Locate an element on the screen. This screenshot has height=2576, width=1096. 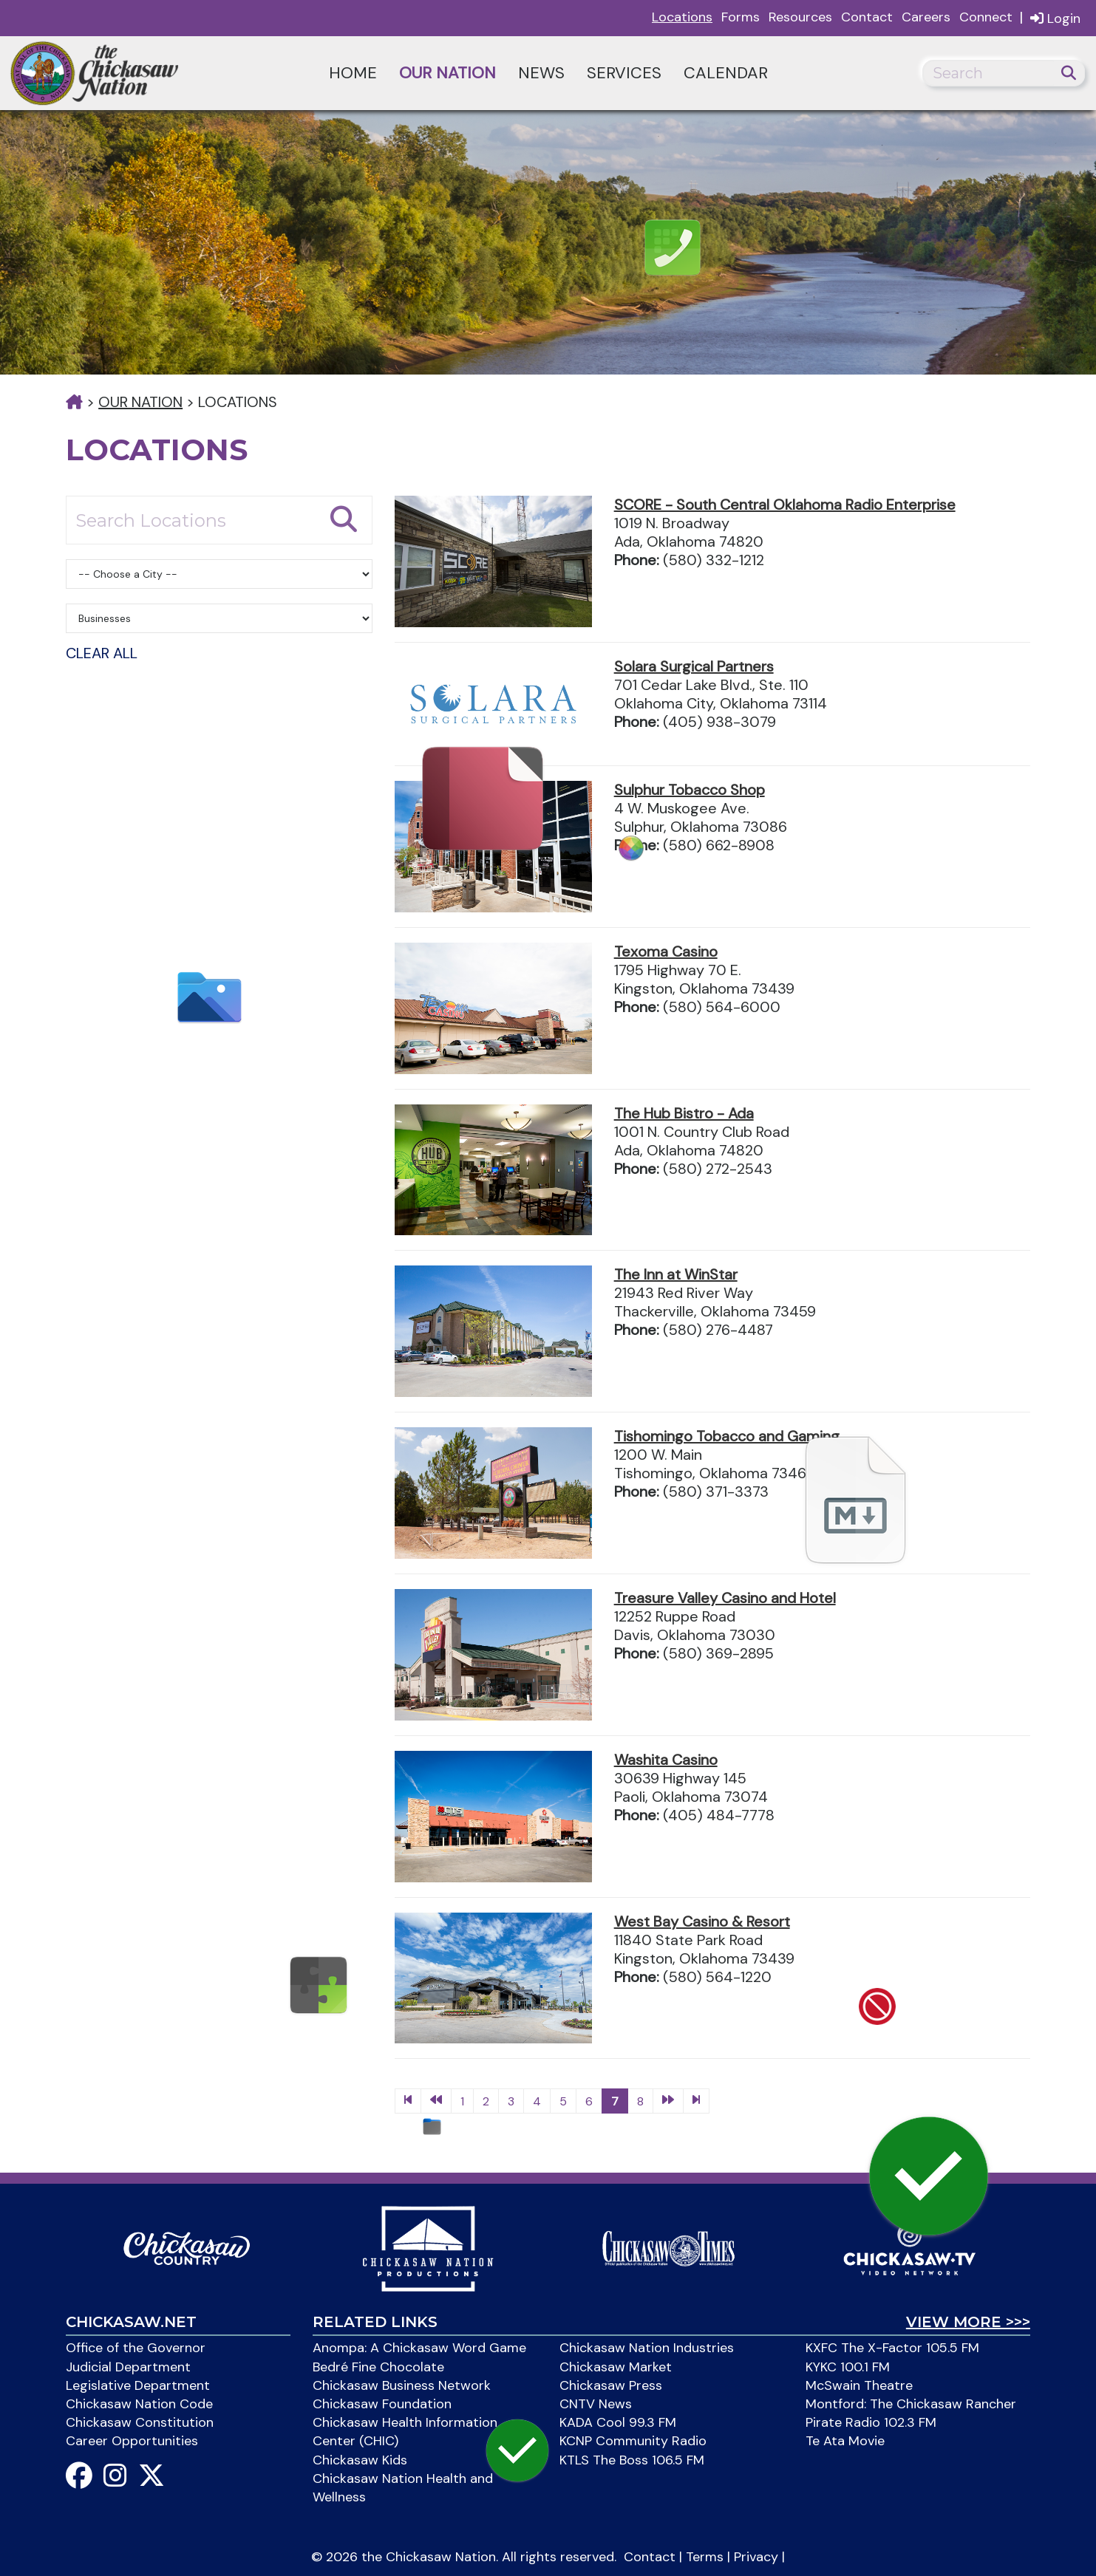
open extension manager app is located at coordinates (319, 1985).